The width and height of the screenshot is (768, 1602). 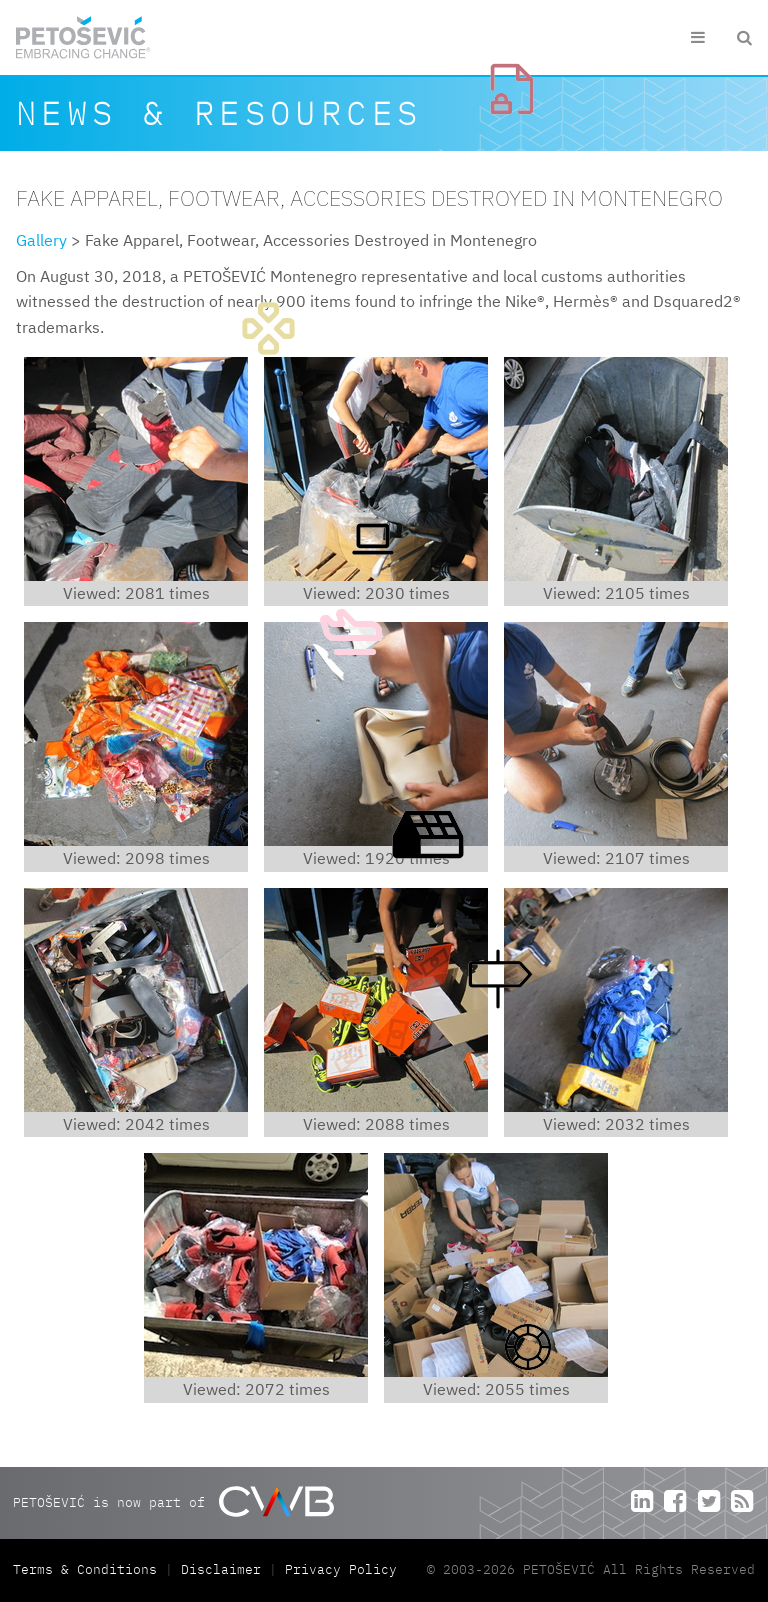 I want to click on access casino or gambling games, so click(x=528, y=1347).